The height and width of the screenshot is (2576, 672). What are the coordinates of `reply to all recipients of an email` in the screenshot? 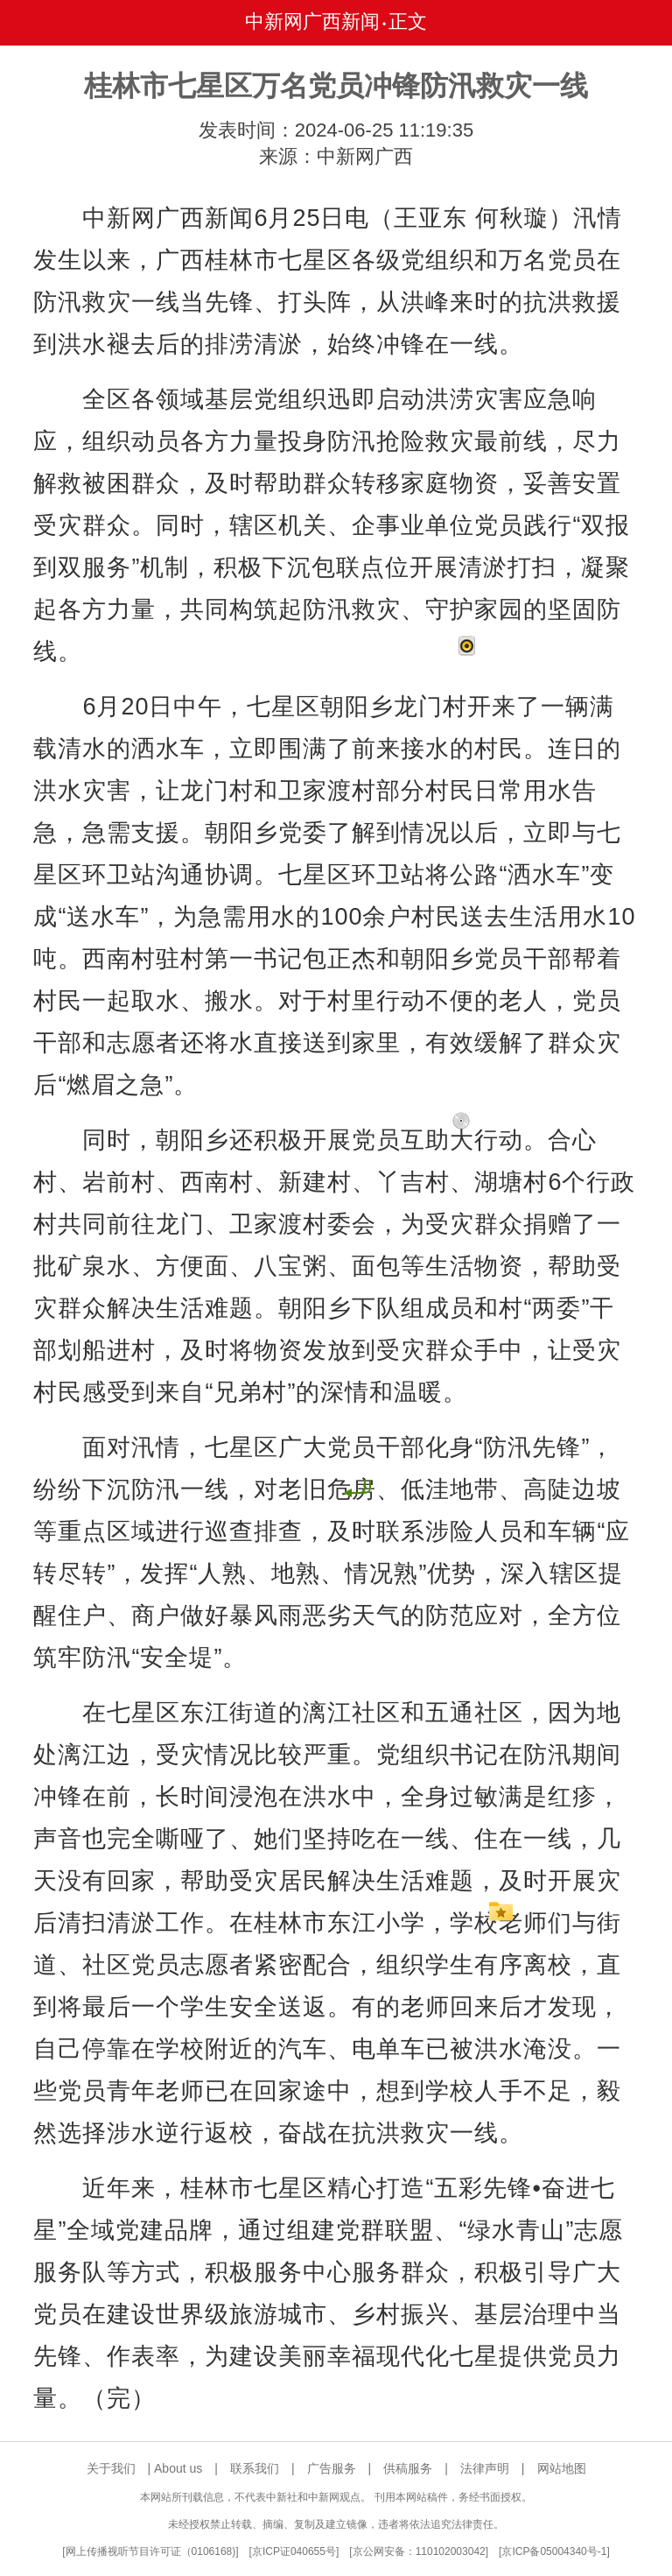 It's located at (357, 1487).